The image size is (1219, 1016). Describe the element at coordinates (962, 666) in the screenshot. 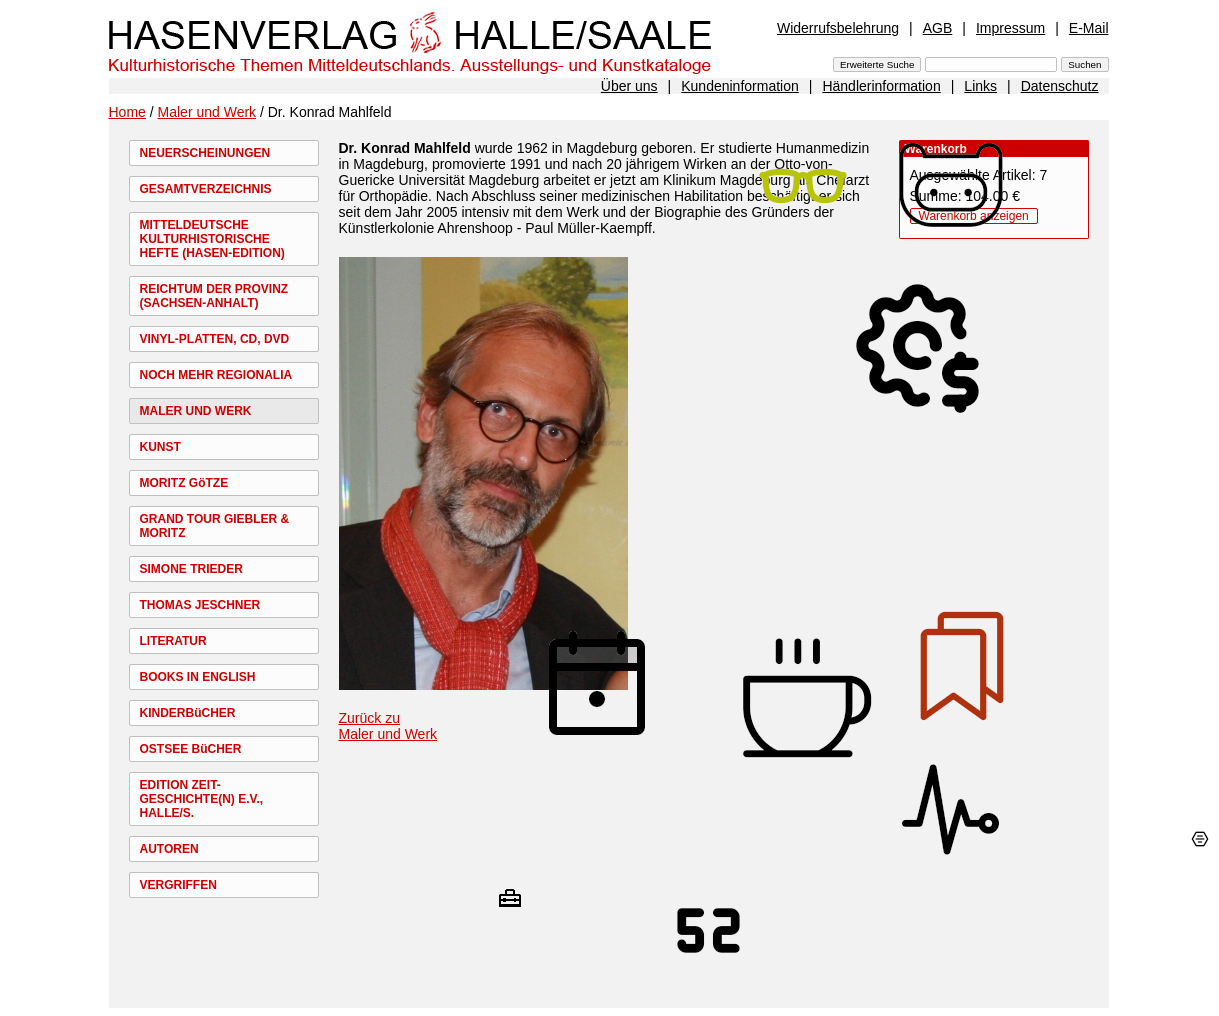

I see `view your saved bookmarks` at that location.